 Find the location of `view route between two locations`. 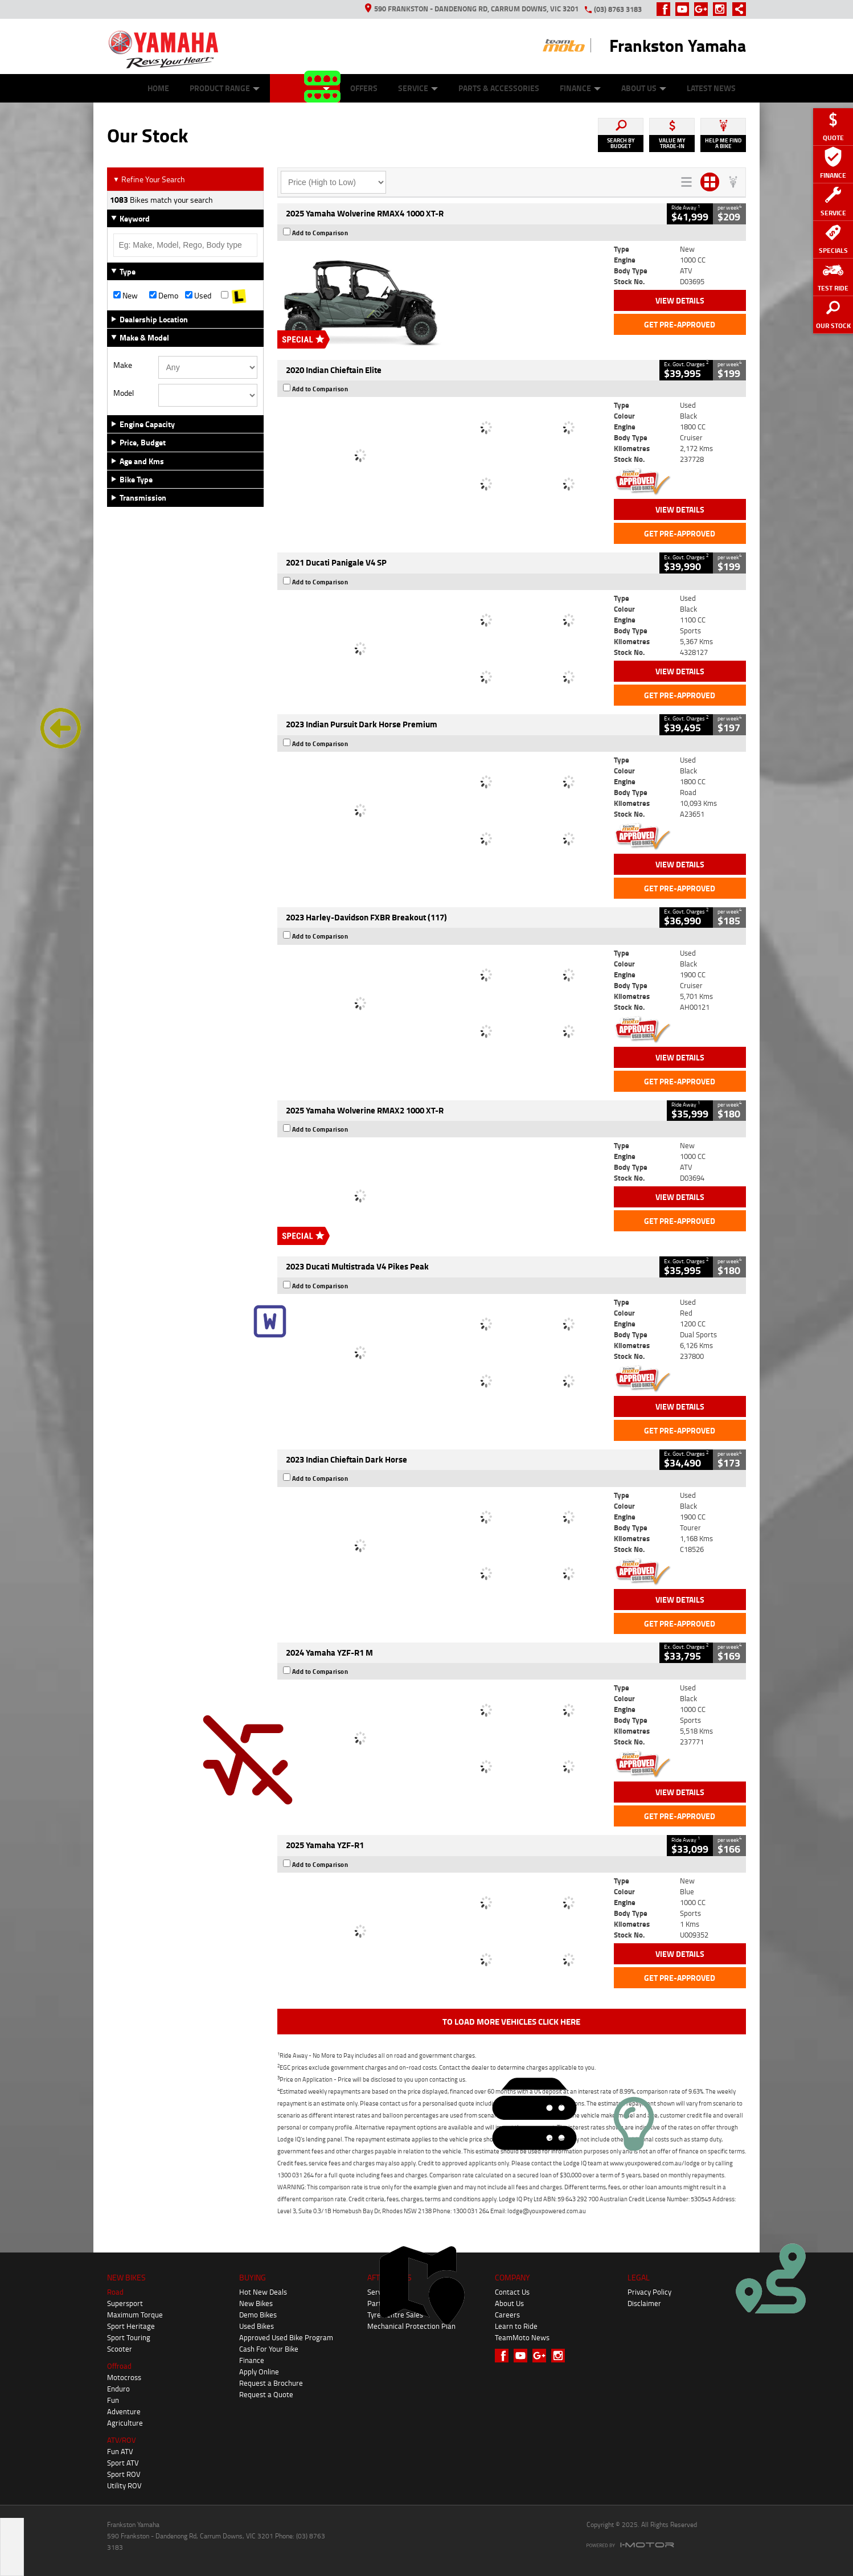

view route between two locations is located at coordinates (770, 2278).